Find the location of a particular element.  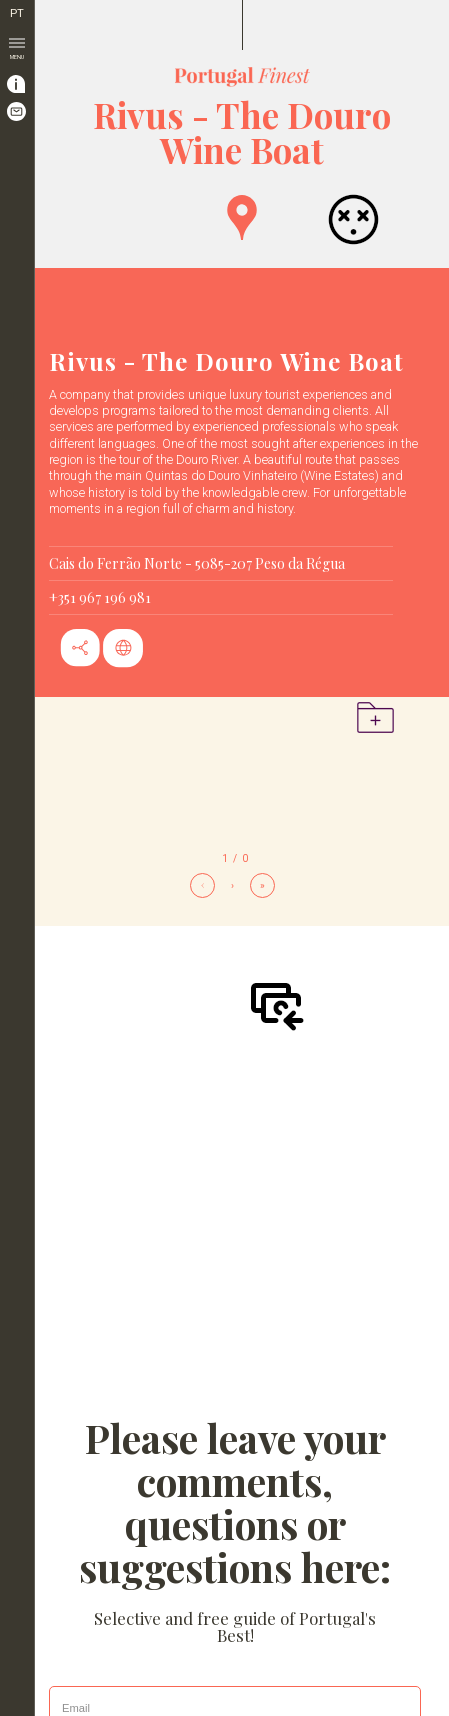

create a new folder is located at coordinates (375, 717).